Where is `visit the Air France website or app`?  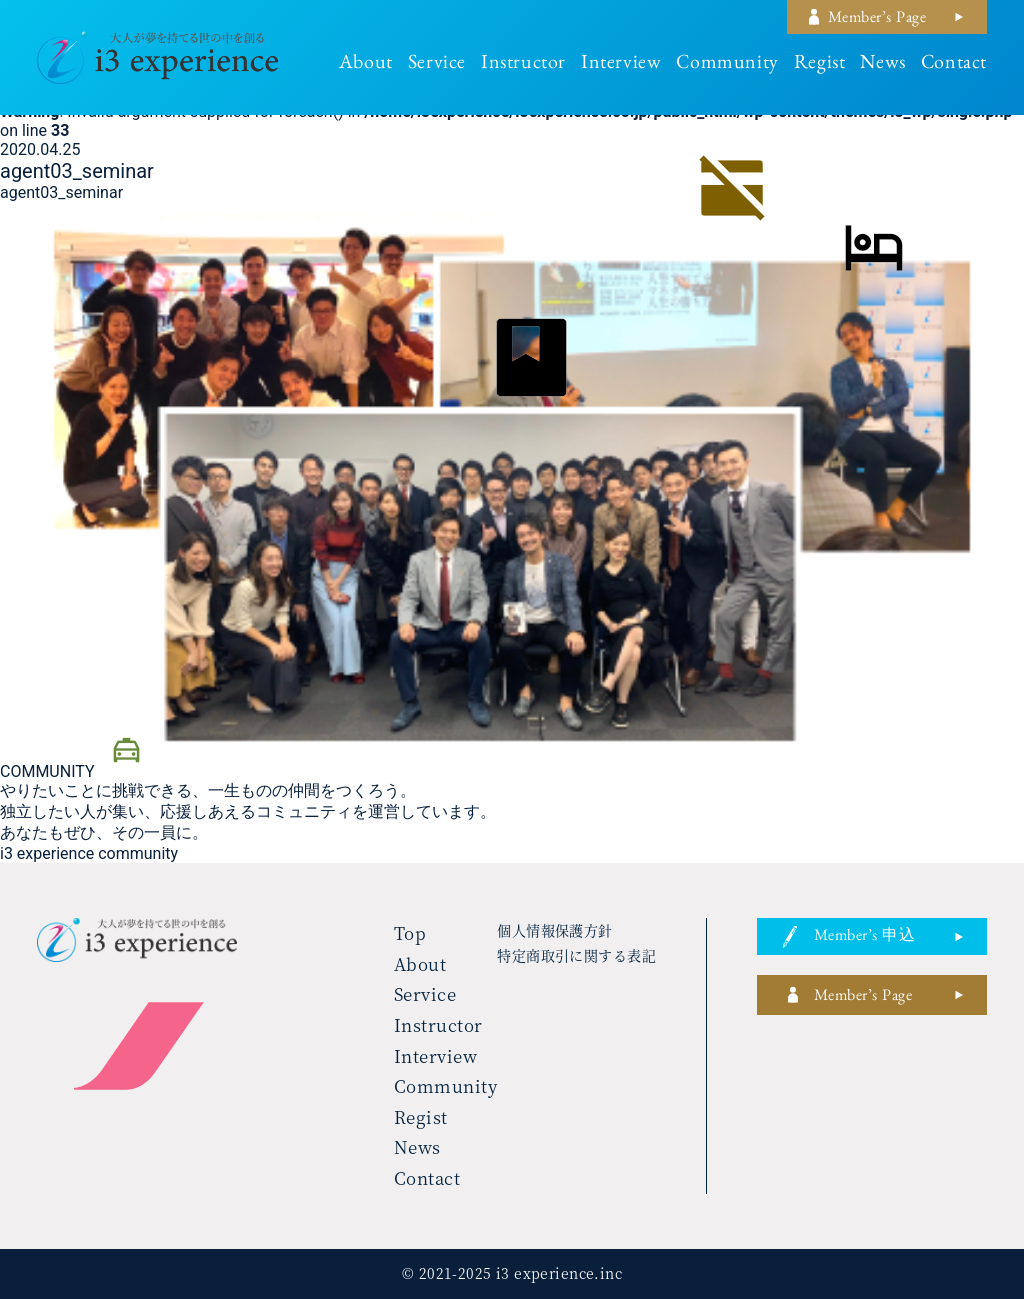 visit the Air France website or app is located at coordinates (139, 1046).